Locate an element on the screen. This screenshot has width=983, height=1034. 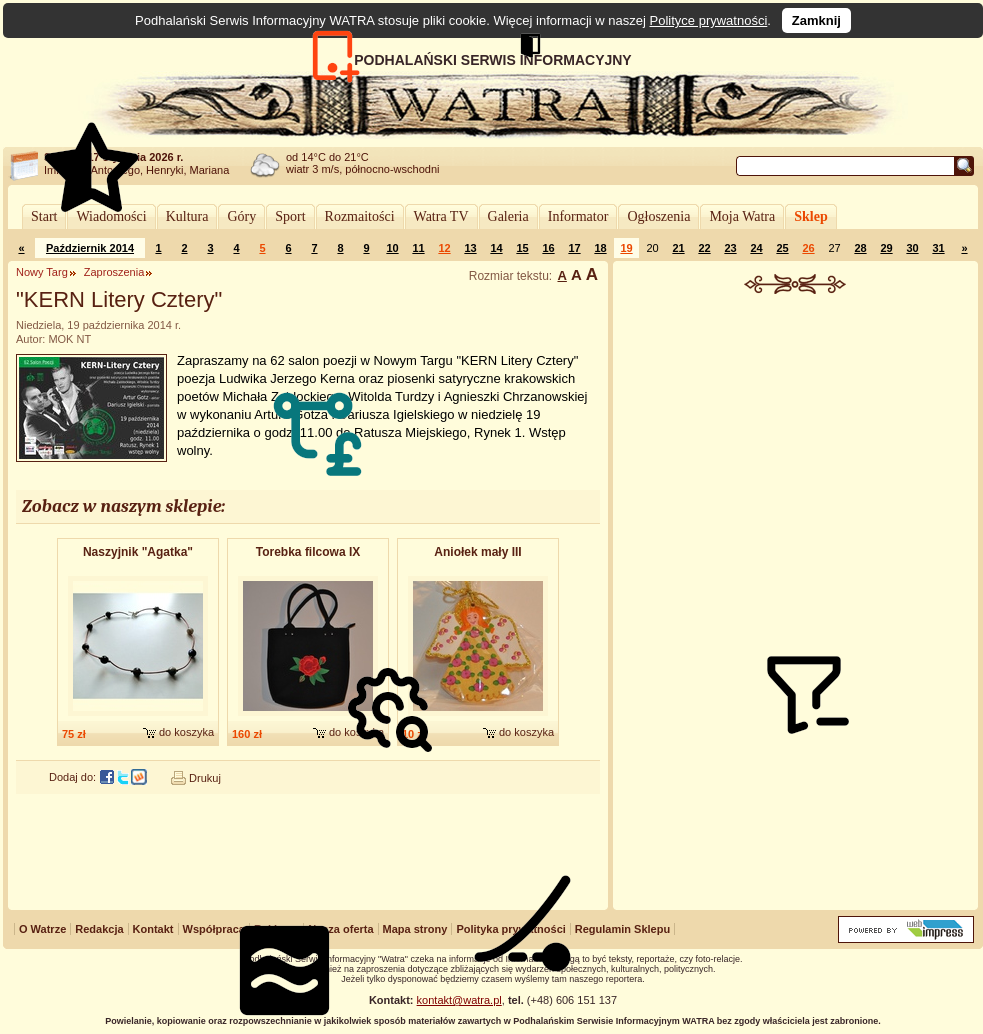
adjust ease-in animation curve is located at coordinates (522, 923).